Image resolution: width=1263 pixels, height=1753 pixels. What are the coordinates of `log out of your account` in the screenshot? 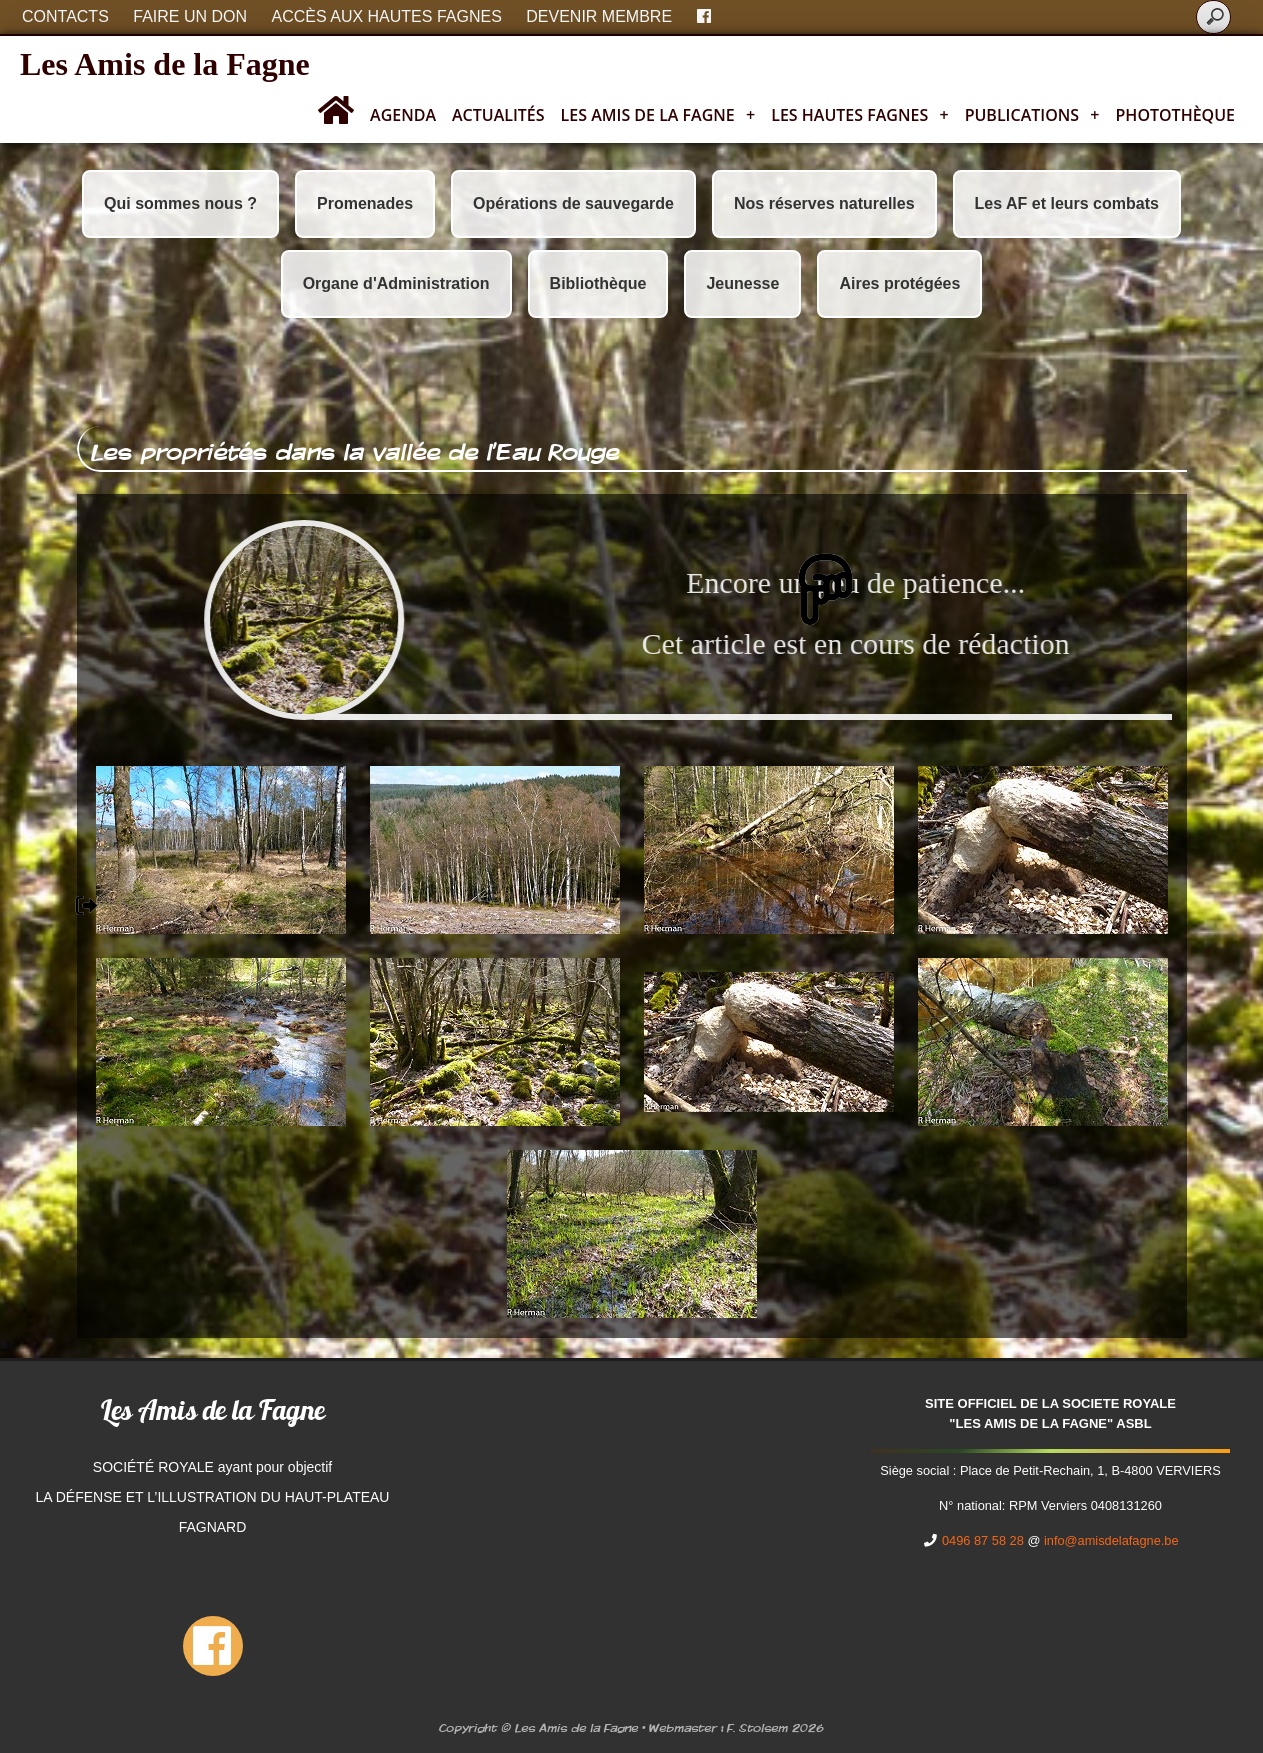 It's located at (86, 905).